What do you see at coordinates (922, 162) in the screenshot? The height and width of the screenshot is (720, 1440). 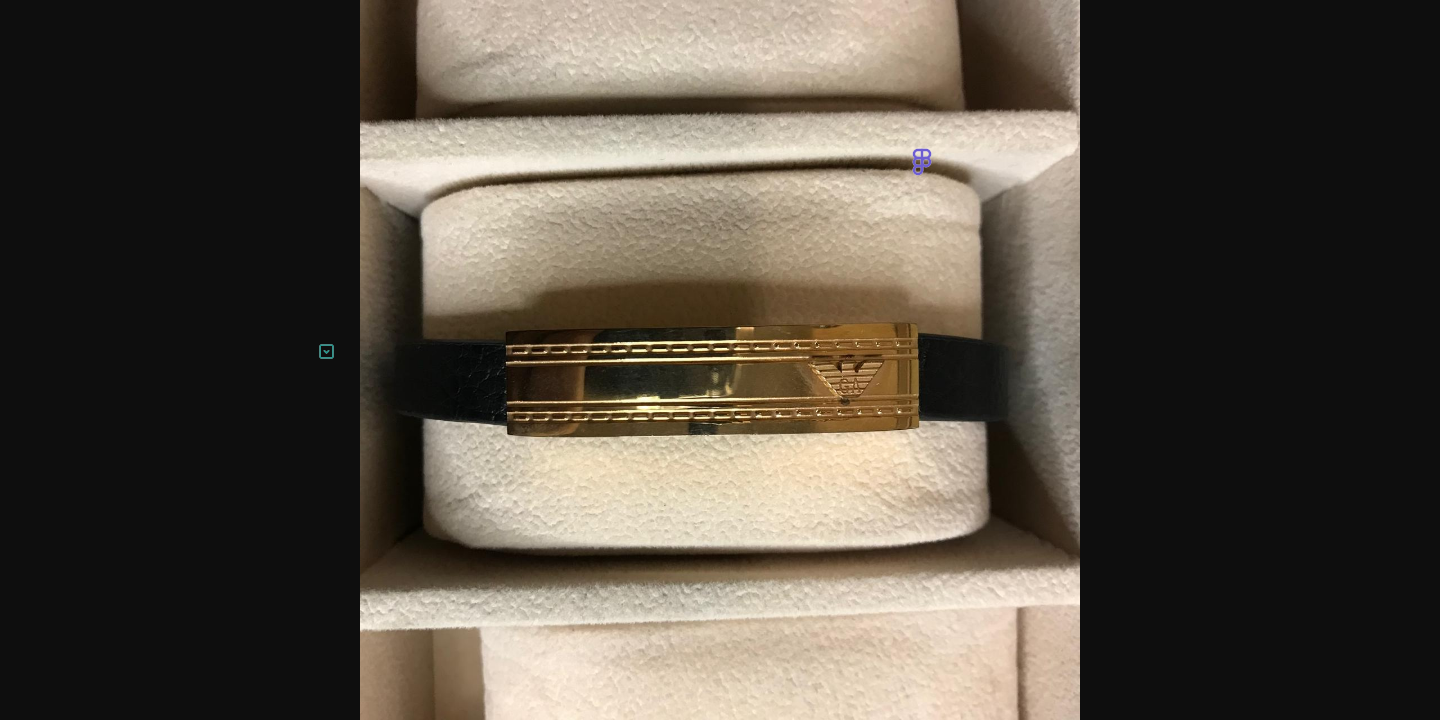 I see `open figma design file` at bounding box center [922, 162].